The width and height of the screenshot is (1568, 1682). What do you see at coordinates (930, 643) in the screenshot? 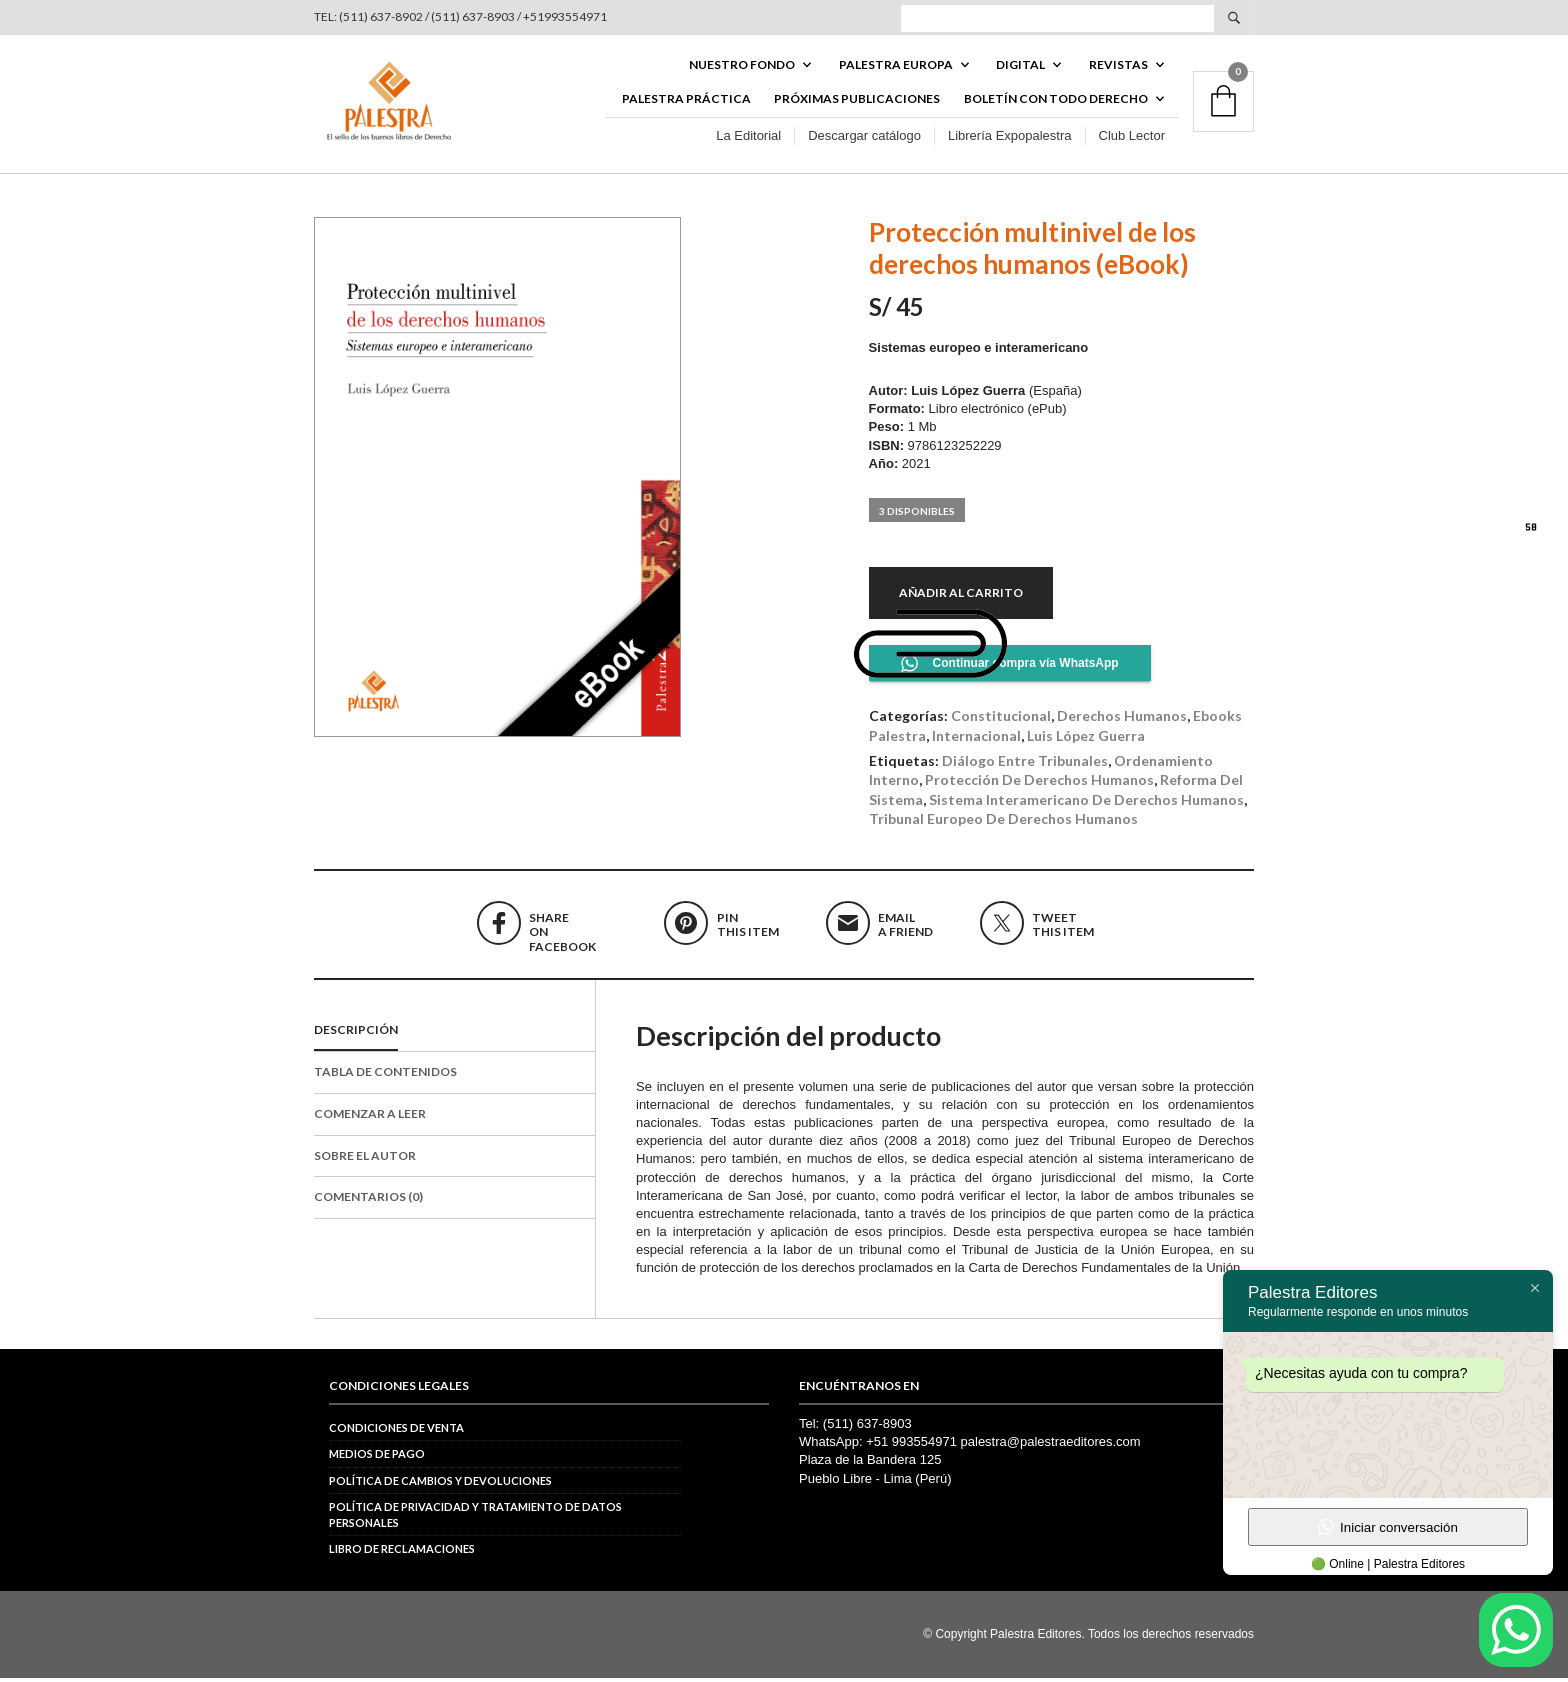
I see `attach a file to your message` at bounding box center [930, 643].